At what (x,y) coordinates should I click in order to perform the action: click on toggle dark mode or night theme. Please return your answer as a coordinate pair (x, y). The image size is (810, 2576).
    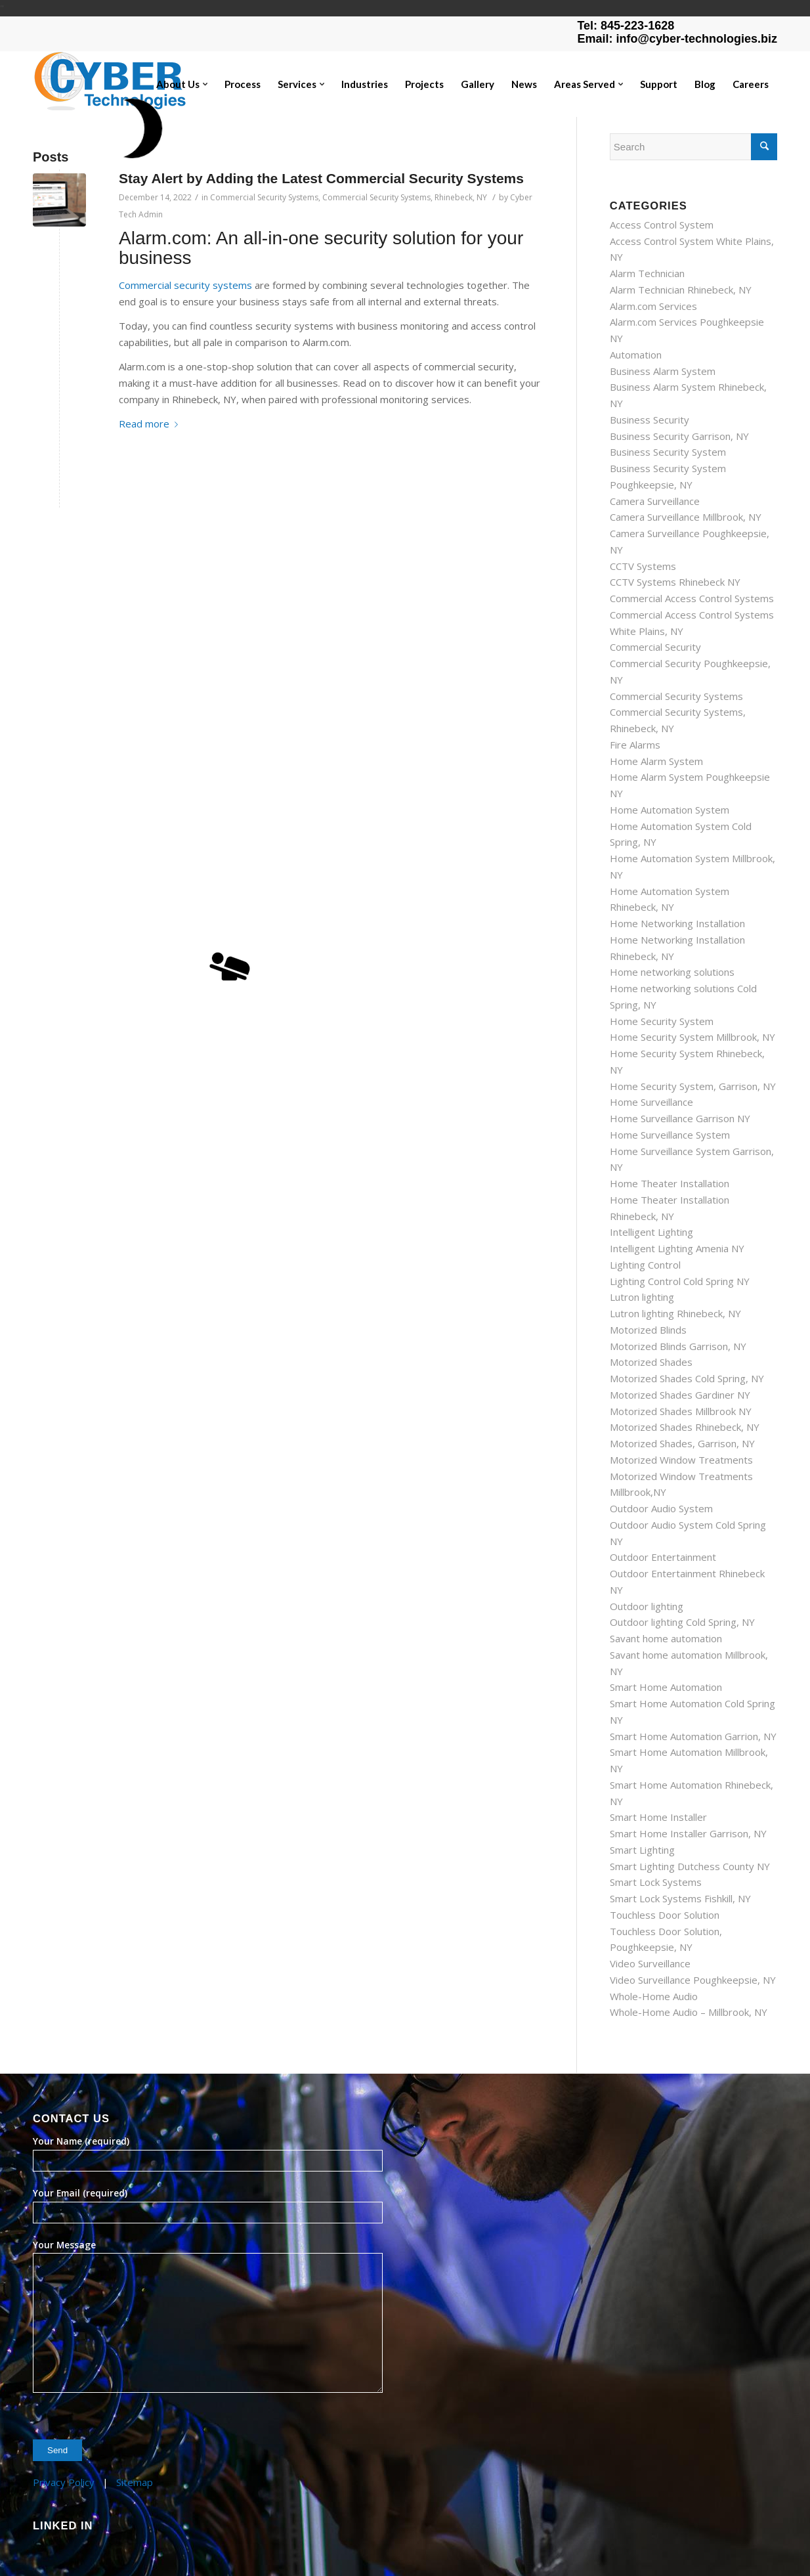
    Looking at the image, I should click on (141, 128).